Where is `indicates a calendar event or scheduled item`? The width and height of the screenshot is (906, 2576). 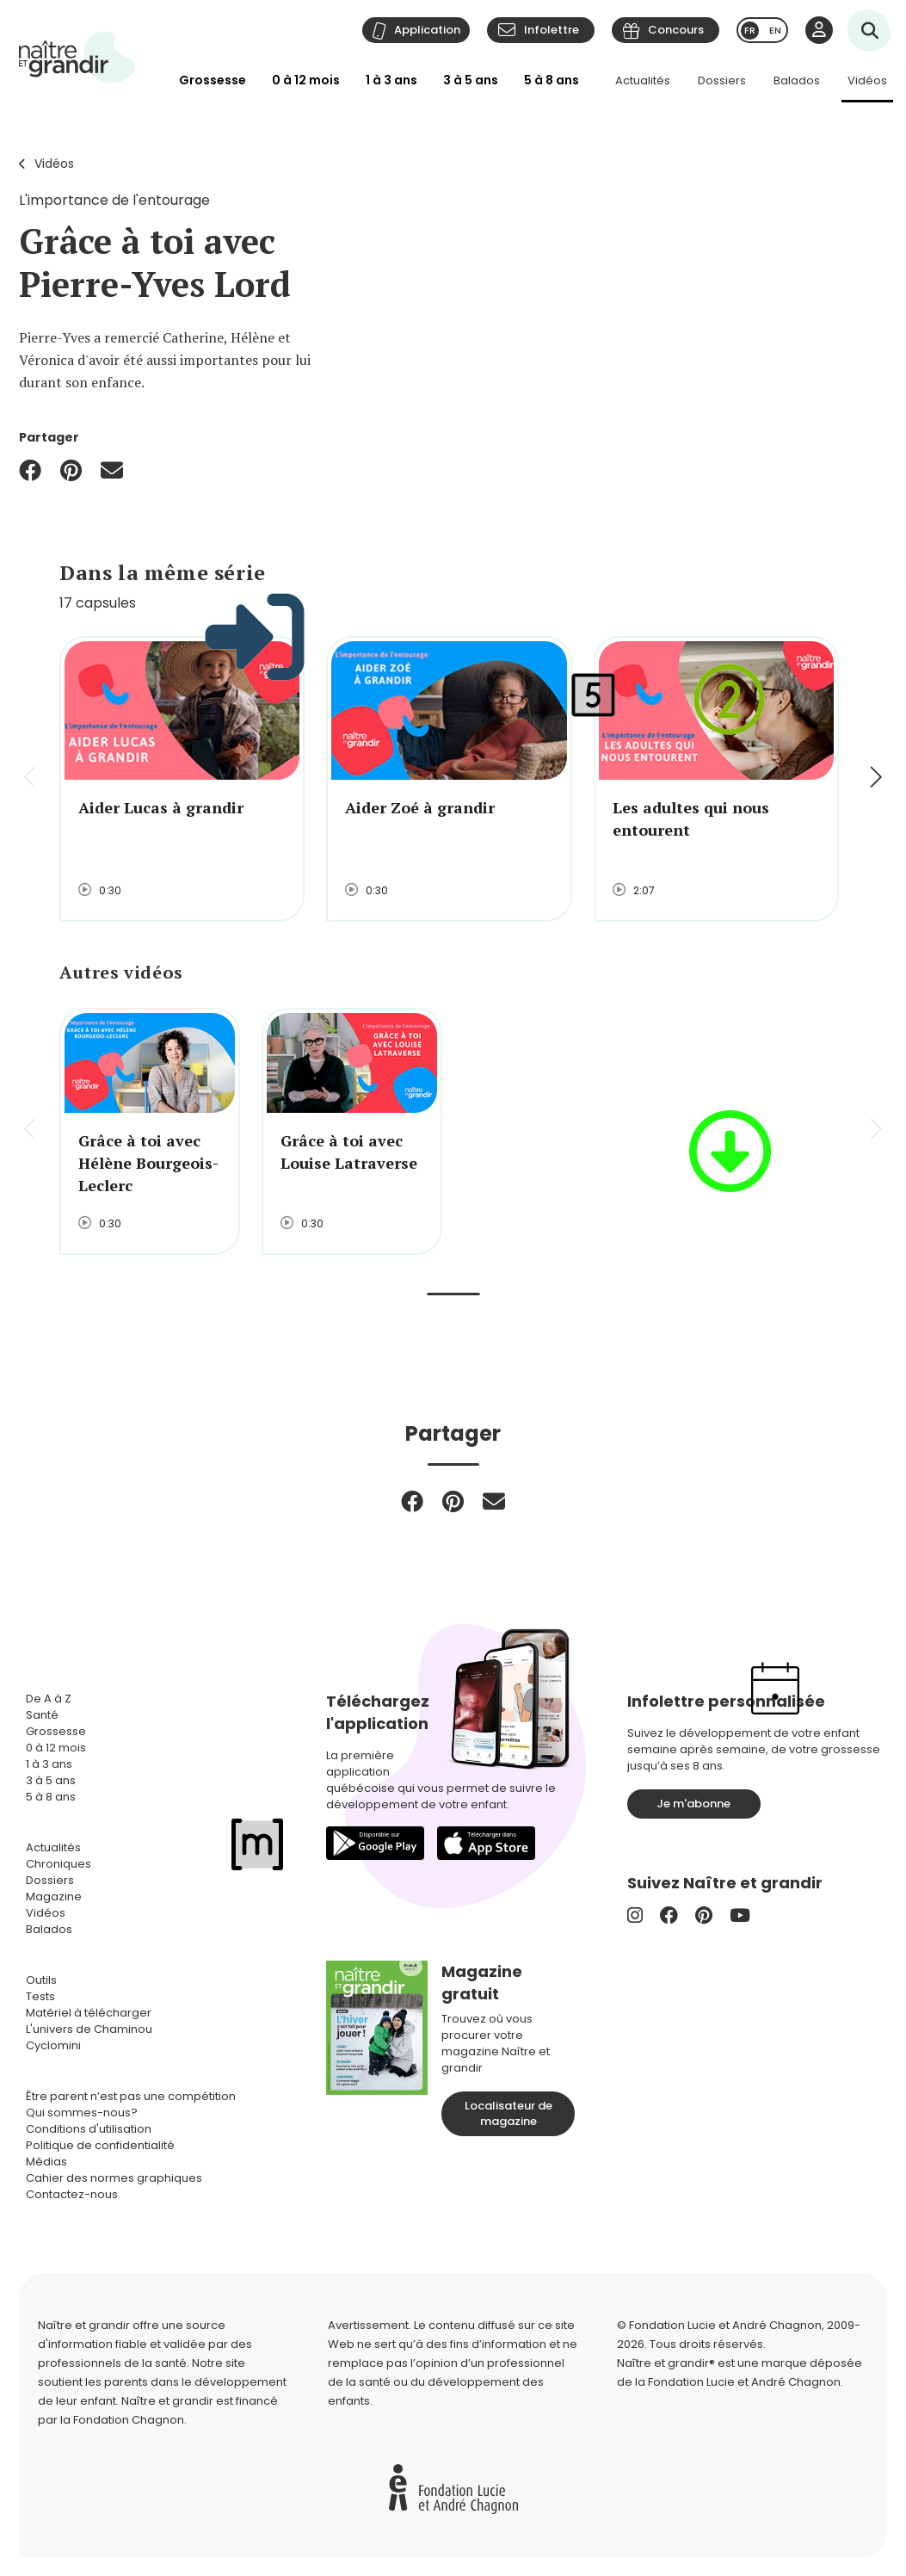
indicates a calendar event or scheduled item is located at coordinates (775, 1690).